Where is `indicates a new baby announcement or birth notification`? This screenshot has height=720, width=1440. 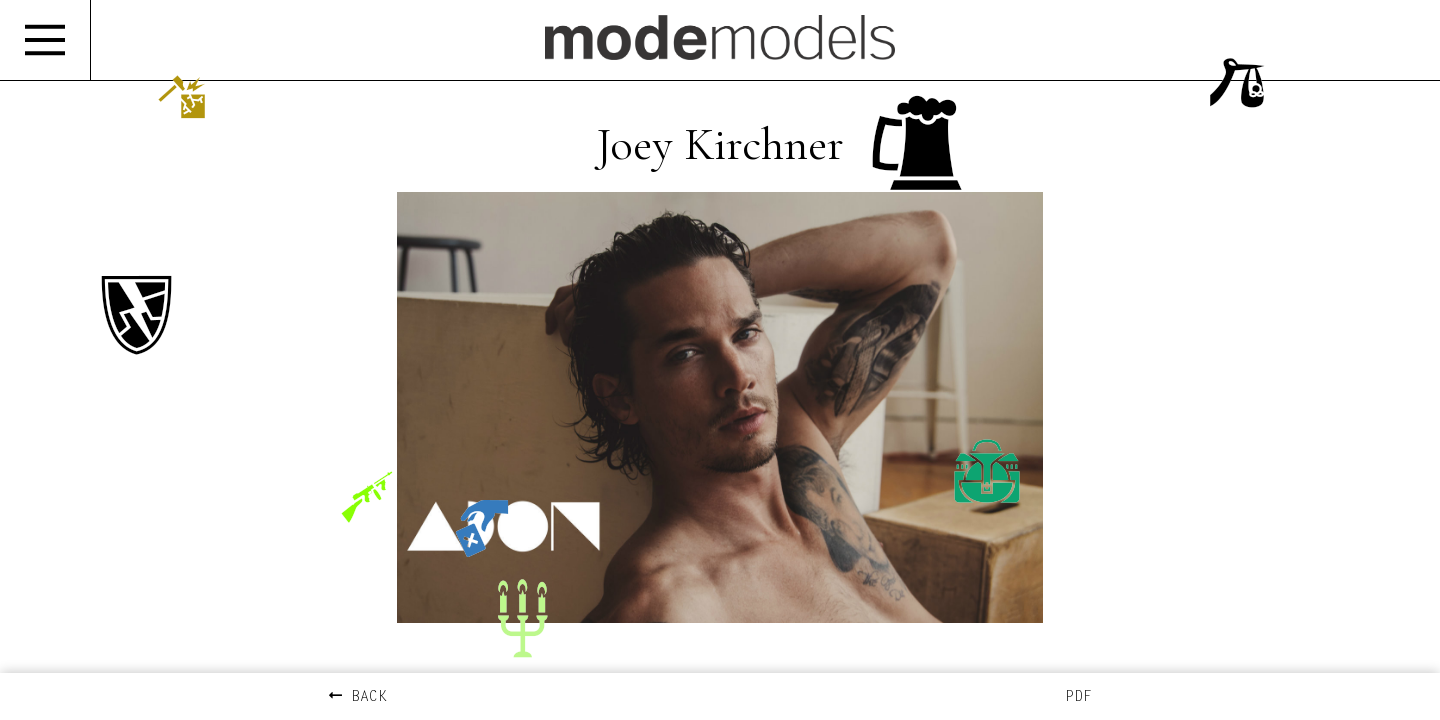 indicates a new baby announcement or birth notification is located at coordinates (1237, 80).